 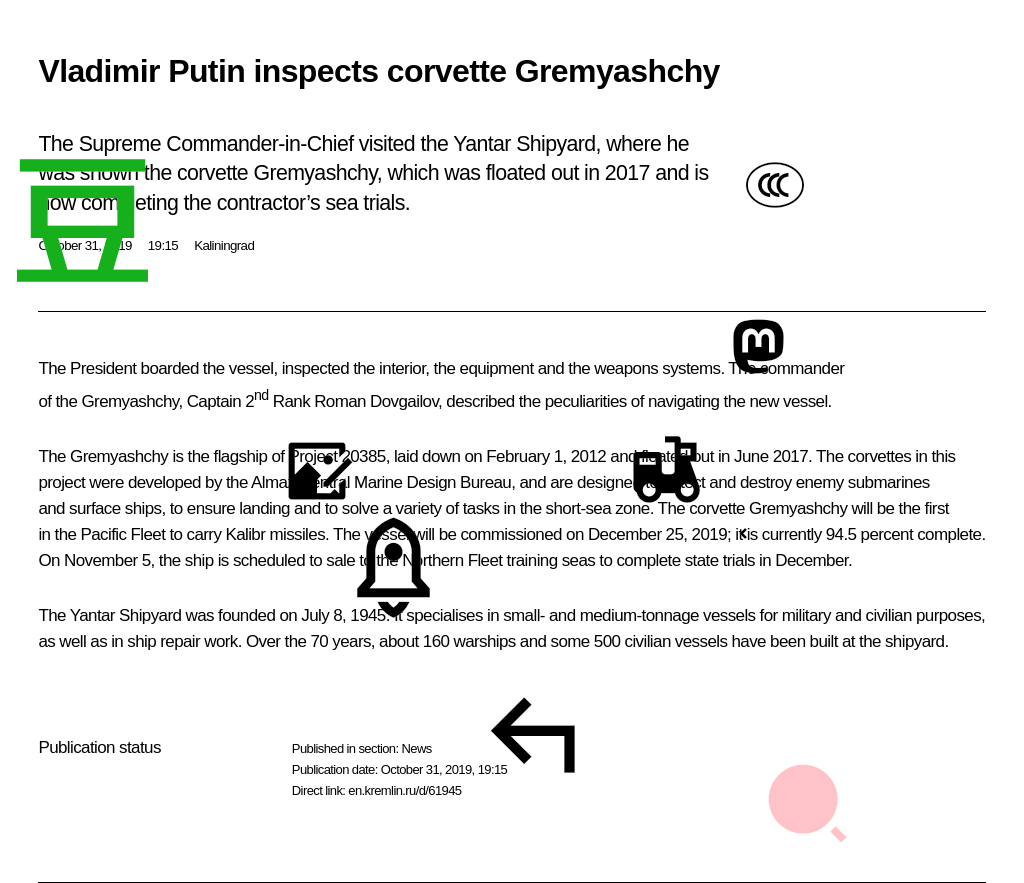 I want to click on open the Douban app, so click(x=82, y=220).